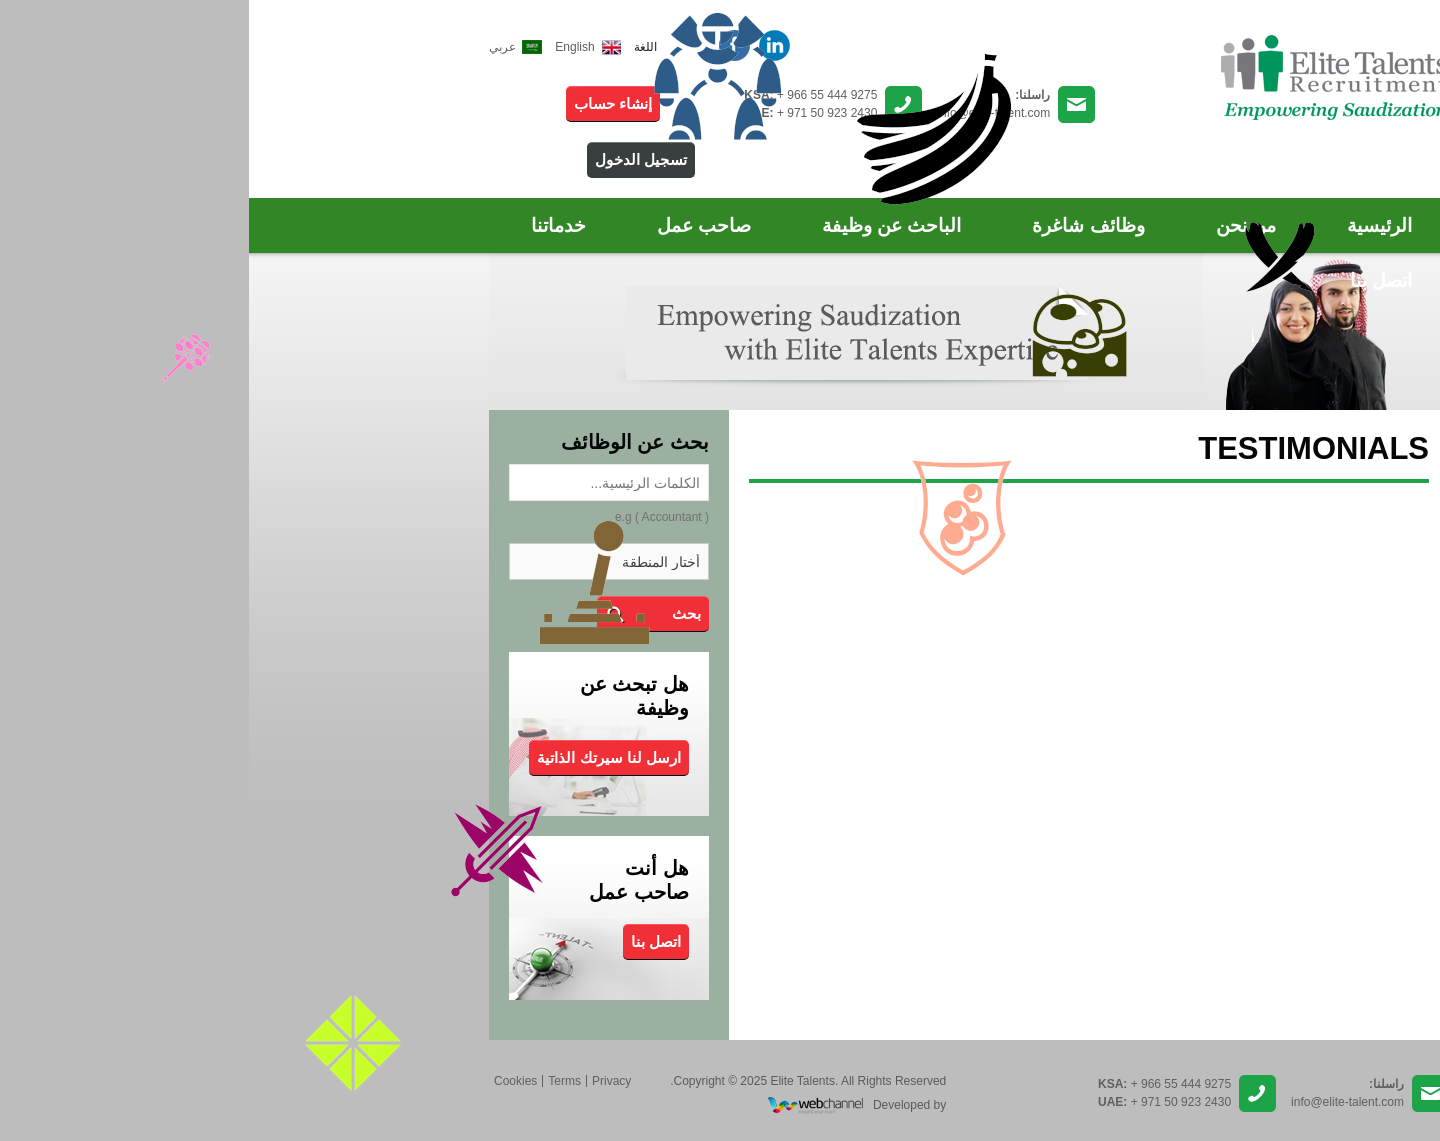 Image resolution: width=1440 pixels, height=1141 pixels. I want to click on select grenade weapon in inventory, so click(185, 358).